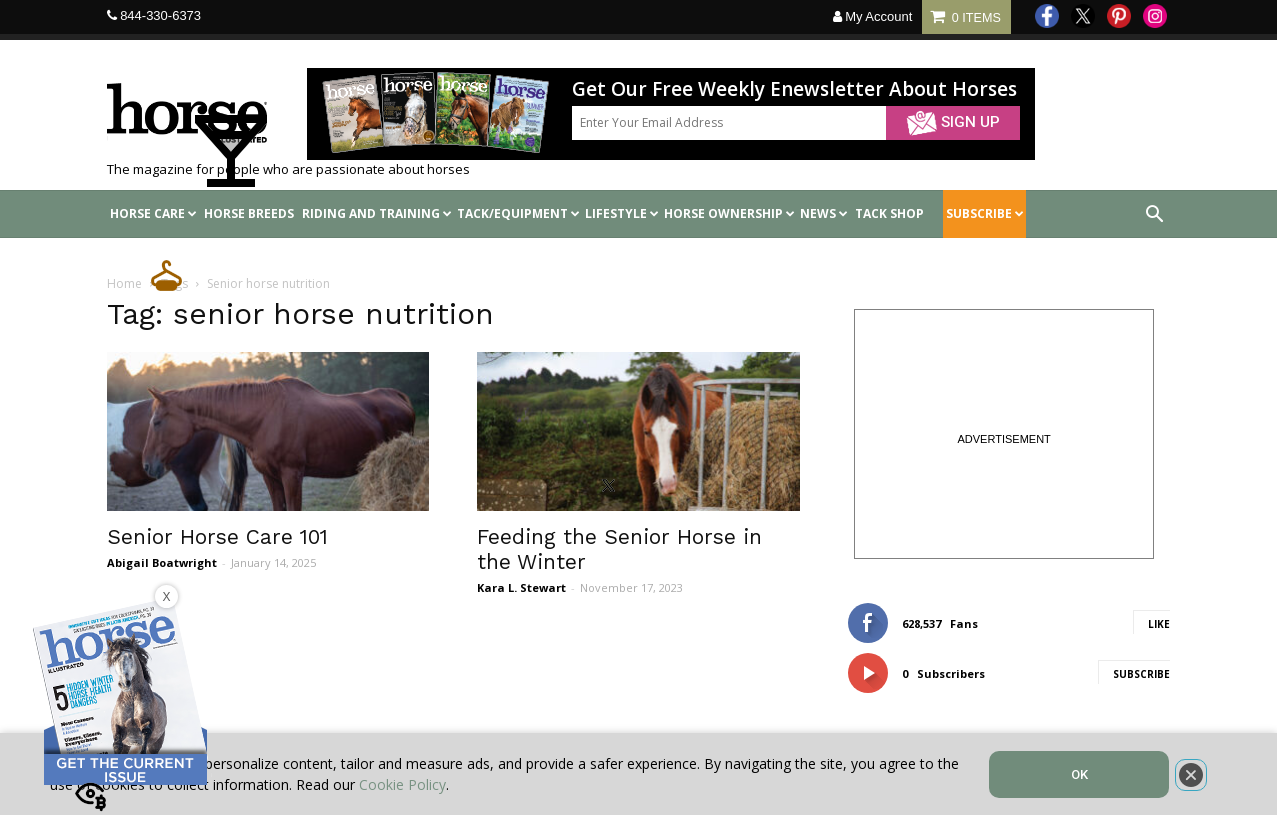  I want to click on browse clothing or wardrobe items, so click(166, 275).